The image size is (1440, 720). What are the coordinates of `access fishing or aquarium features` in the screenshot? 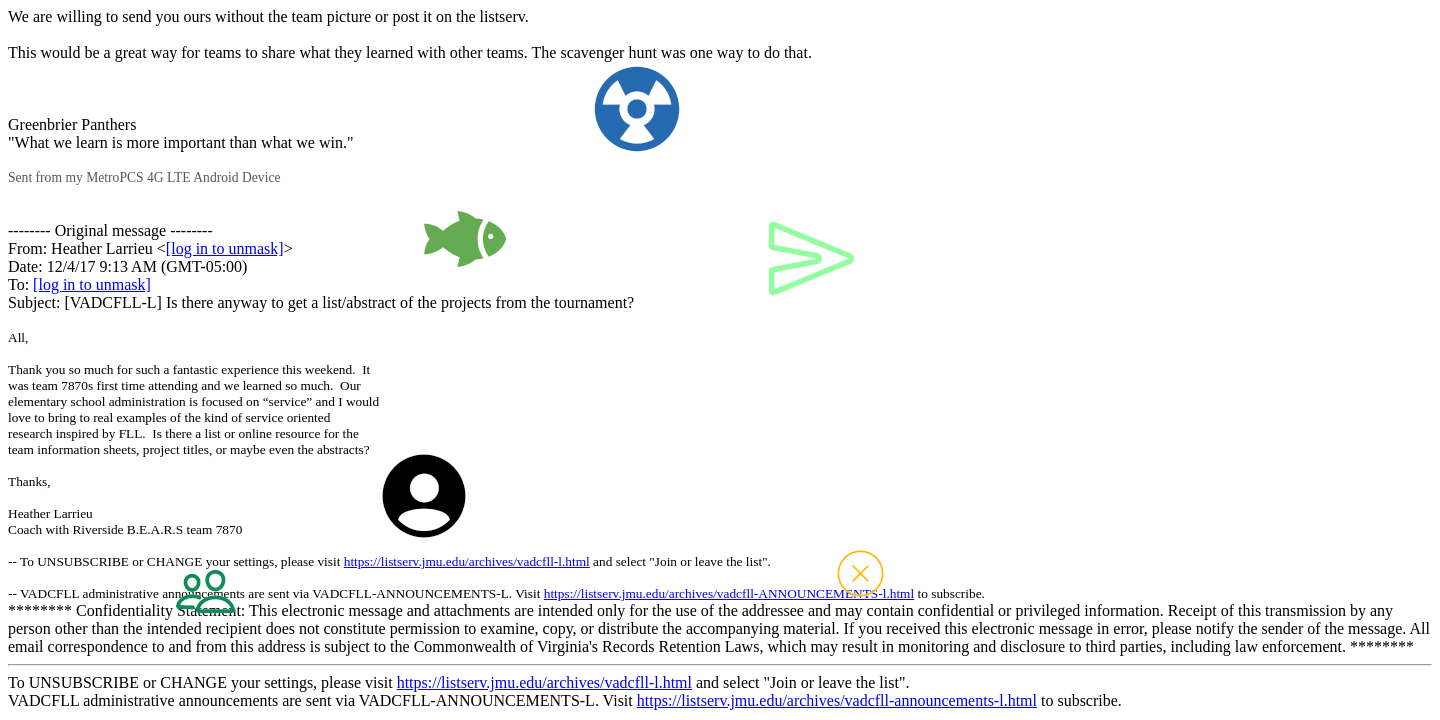 It's located at (465, 239).